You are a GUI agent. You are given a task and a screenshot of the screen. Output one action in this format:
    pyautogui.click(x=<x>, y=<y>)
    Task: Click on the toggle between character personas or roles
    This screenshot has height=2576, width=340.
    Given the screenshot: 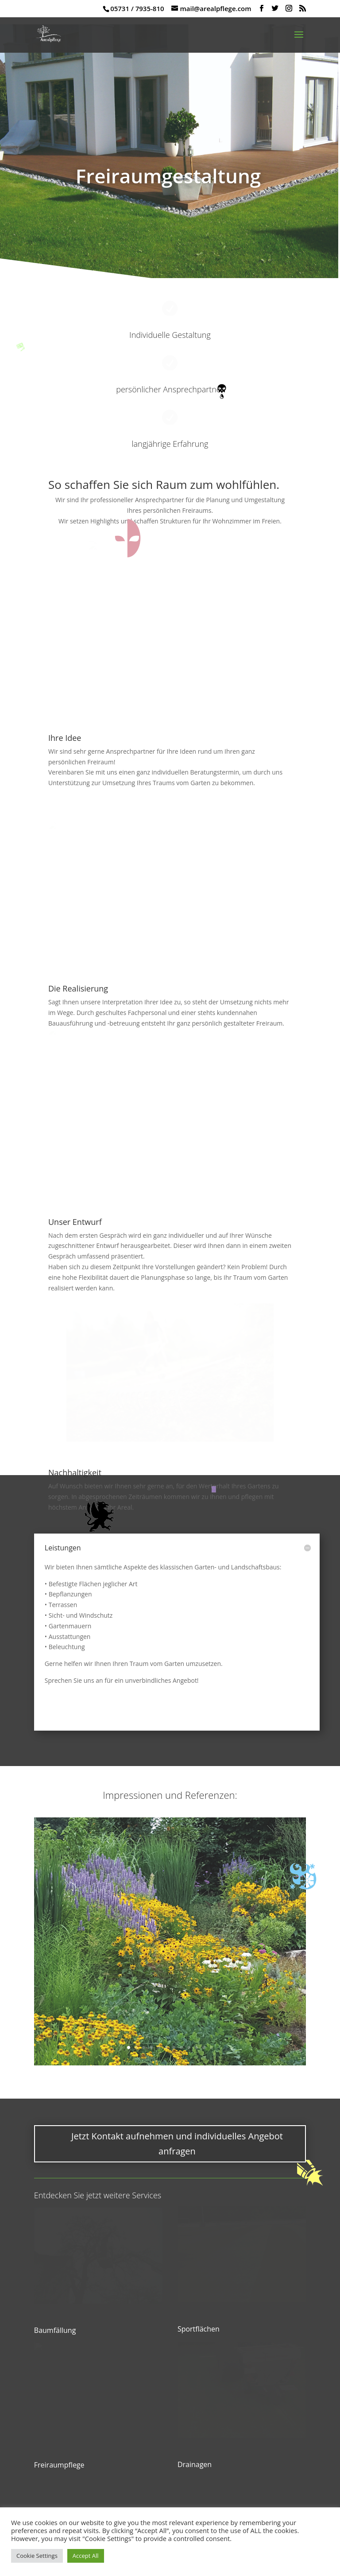 What is the action you would take?
    pyautogui.click(x=126, y=538)
    